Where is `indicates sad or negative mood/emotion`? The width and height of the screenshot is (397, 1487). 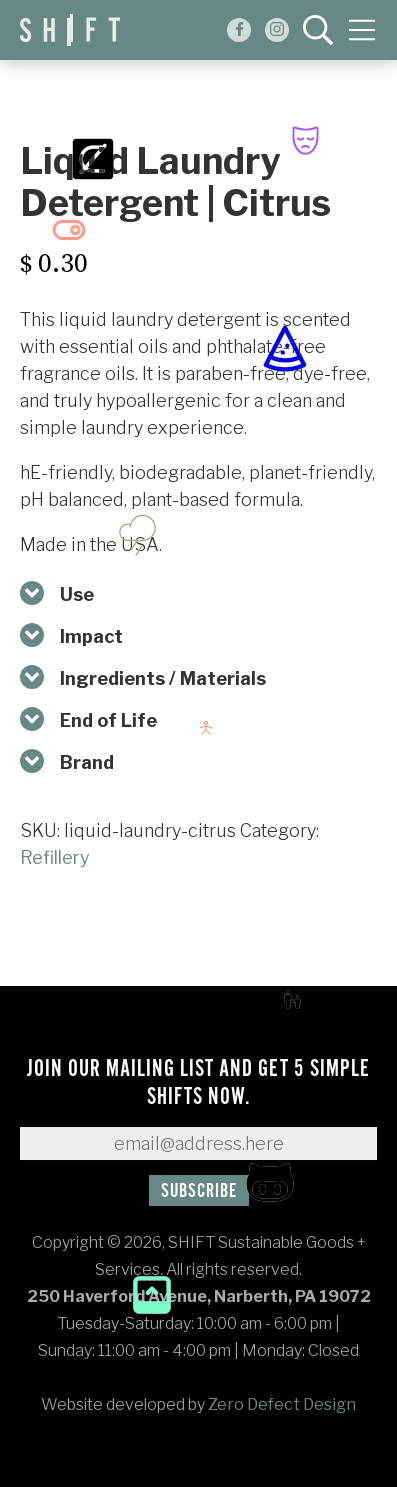
indicates sad or negative mood/emotion is located at coordinates (305, 139).